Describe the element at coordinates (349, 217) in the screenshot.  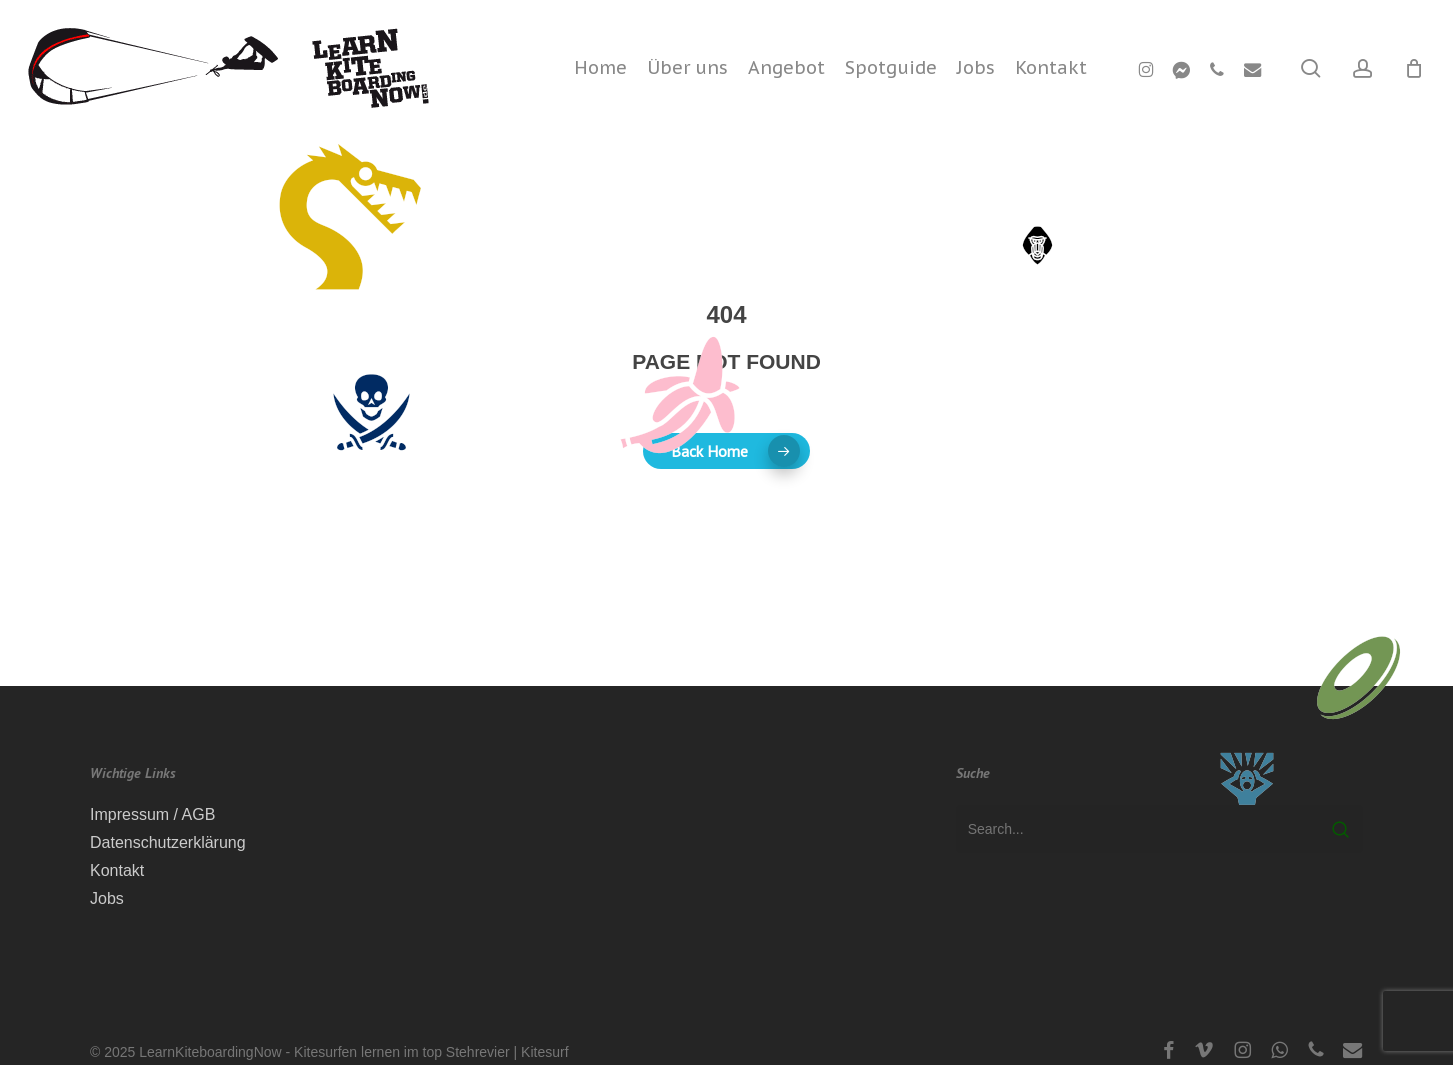
I see `select sea serpent creature in game` at that location.